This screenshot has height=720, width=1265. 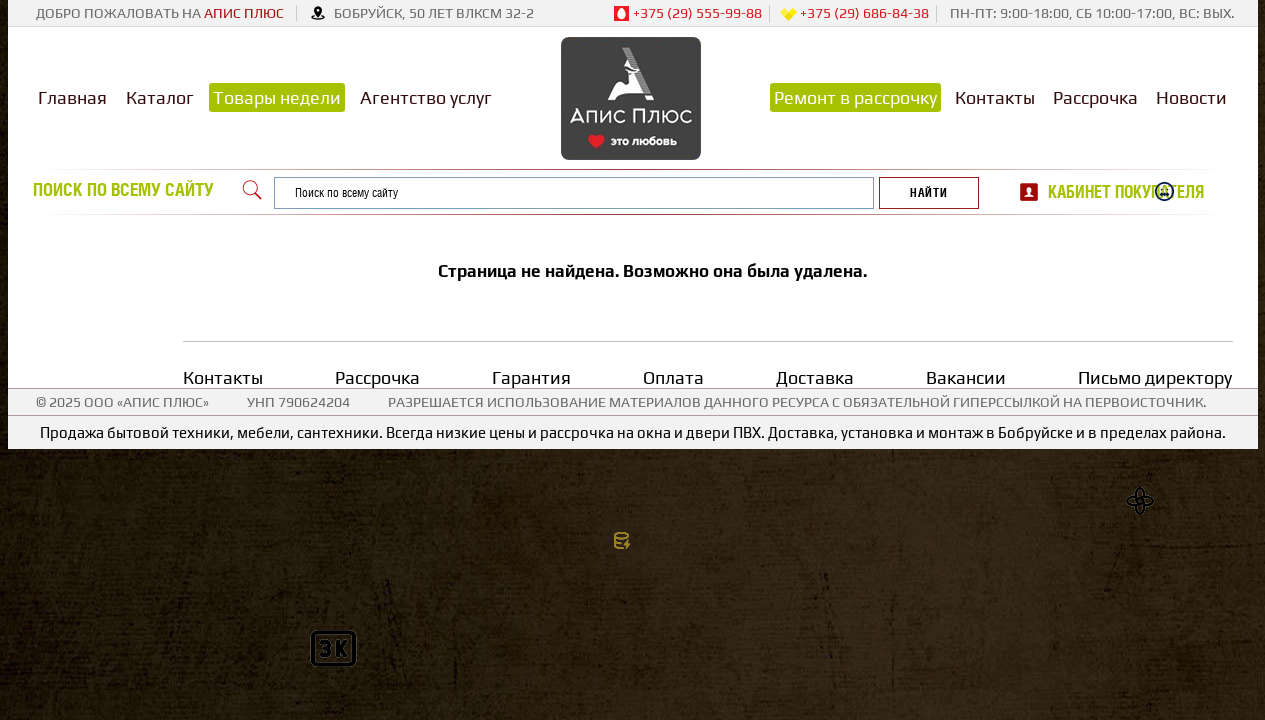 I want to click on supernova app or service branding, so click(x=1140, y=501).